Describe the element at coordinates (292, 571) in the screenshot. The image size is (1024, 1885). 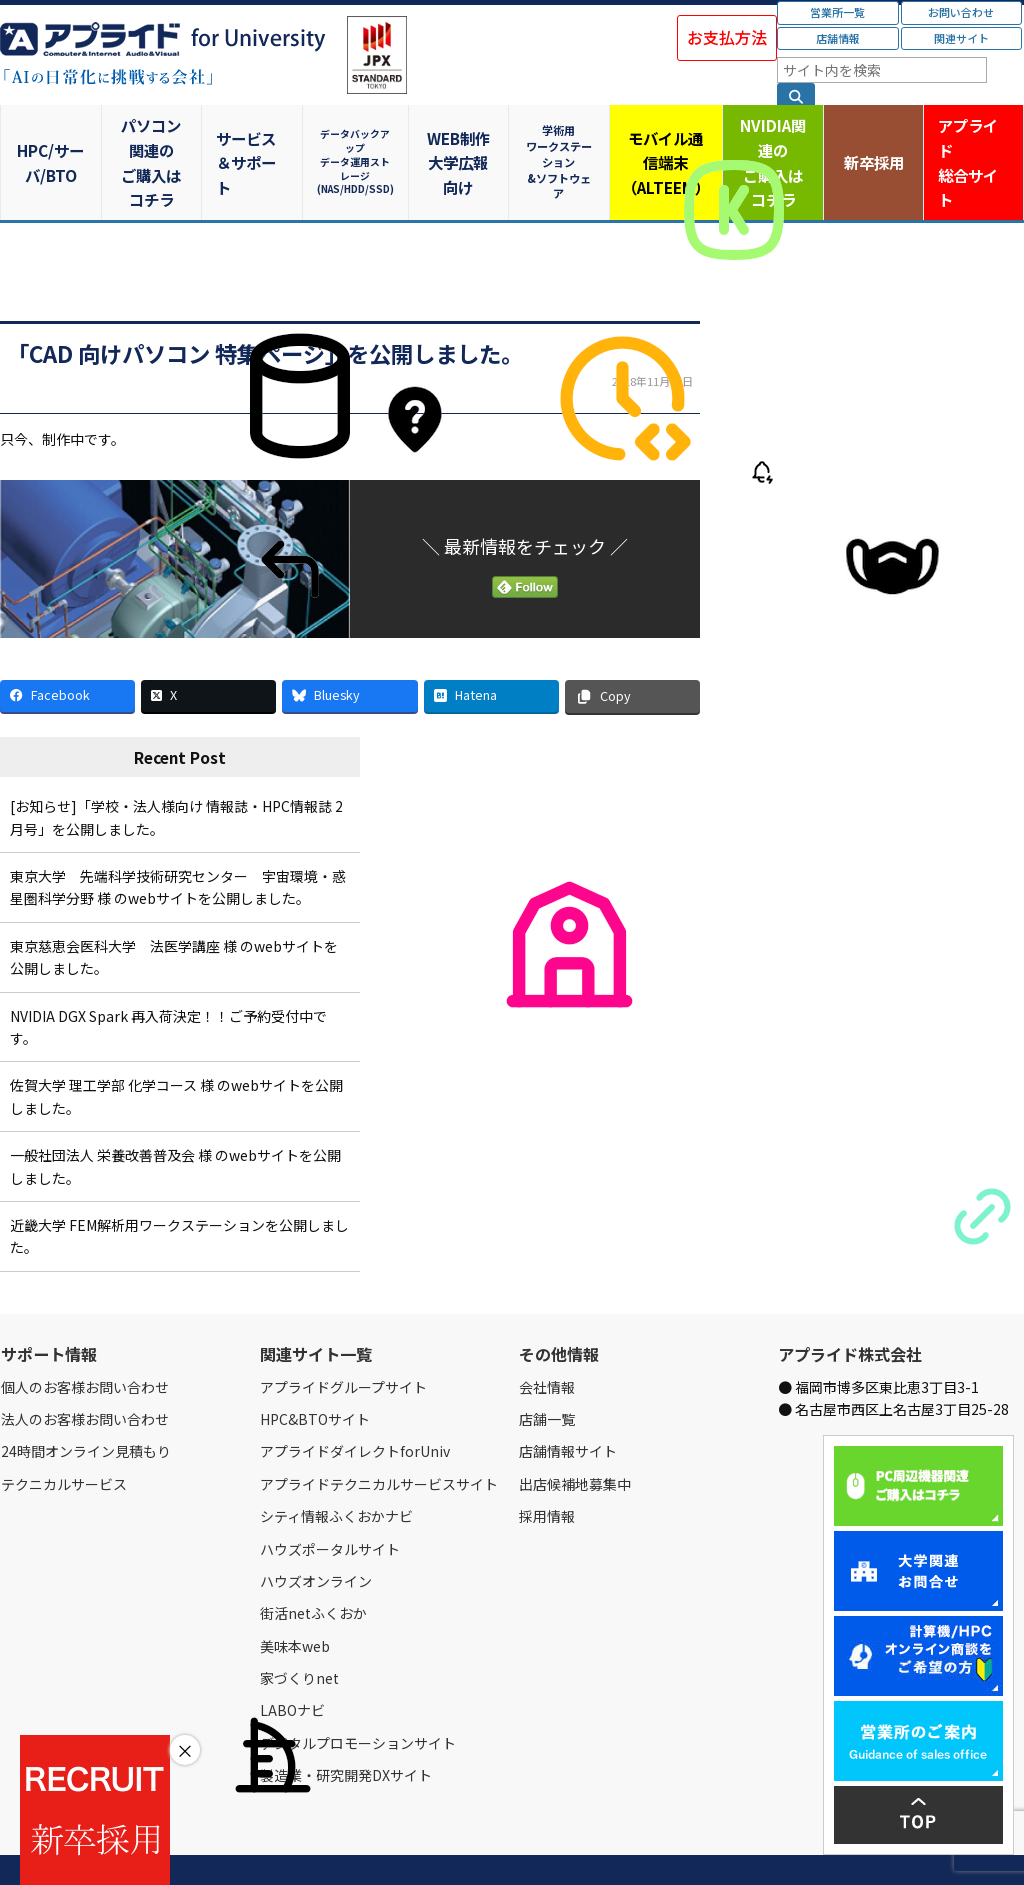
I see `go back to previous screen` at that location.